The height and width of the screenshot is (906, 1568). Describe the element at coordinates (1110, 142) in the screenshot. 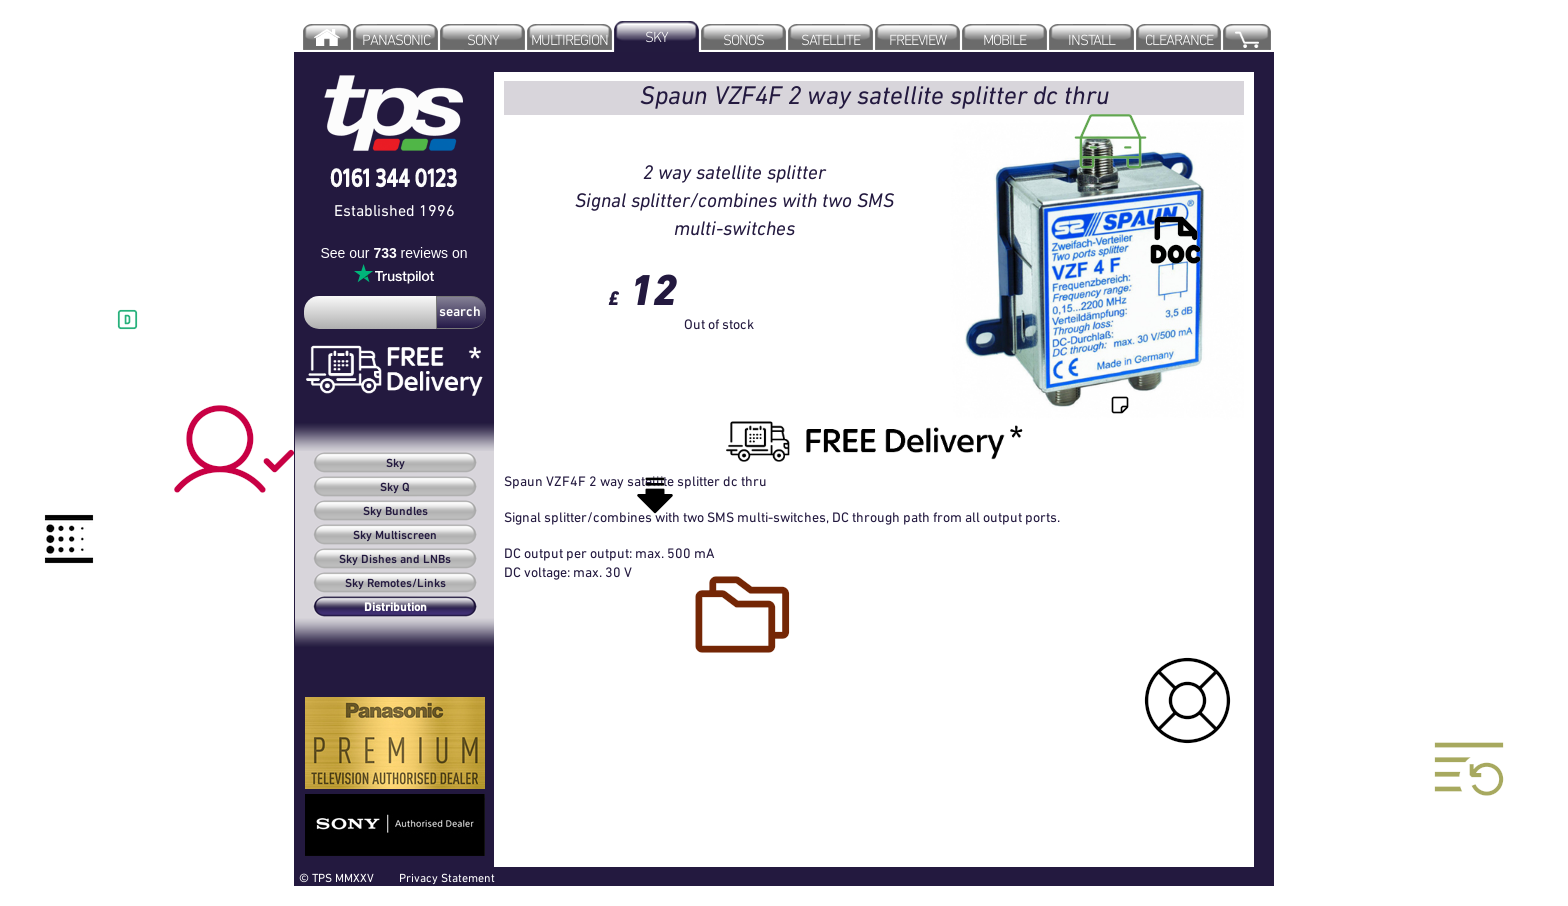

I see `access vehicle or car-related features` at that location.